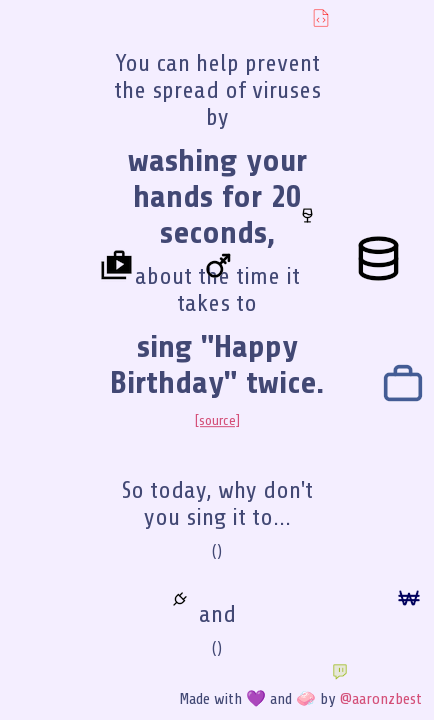 The width and height of the screenshot is (434, 720). I want to click on indicates androgynous or non-binary gender identity, so click(219, 265).